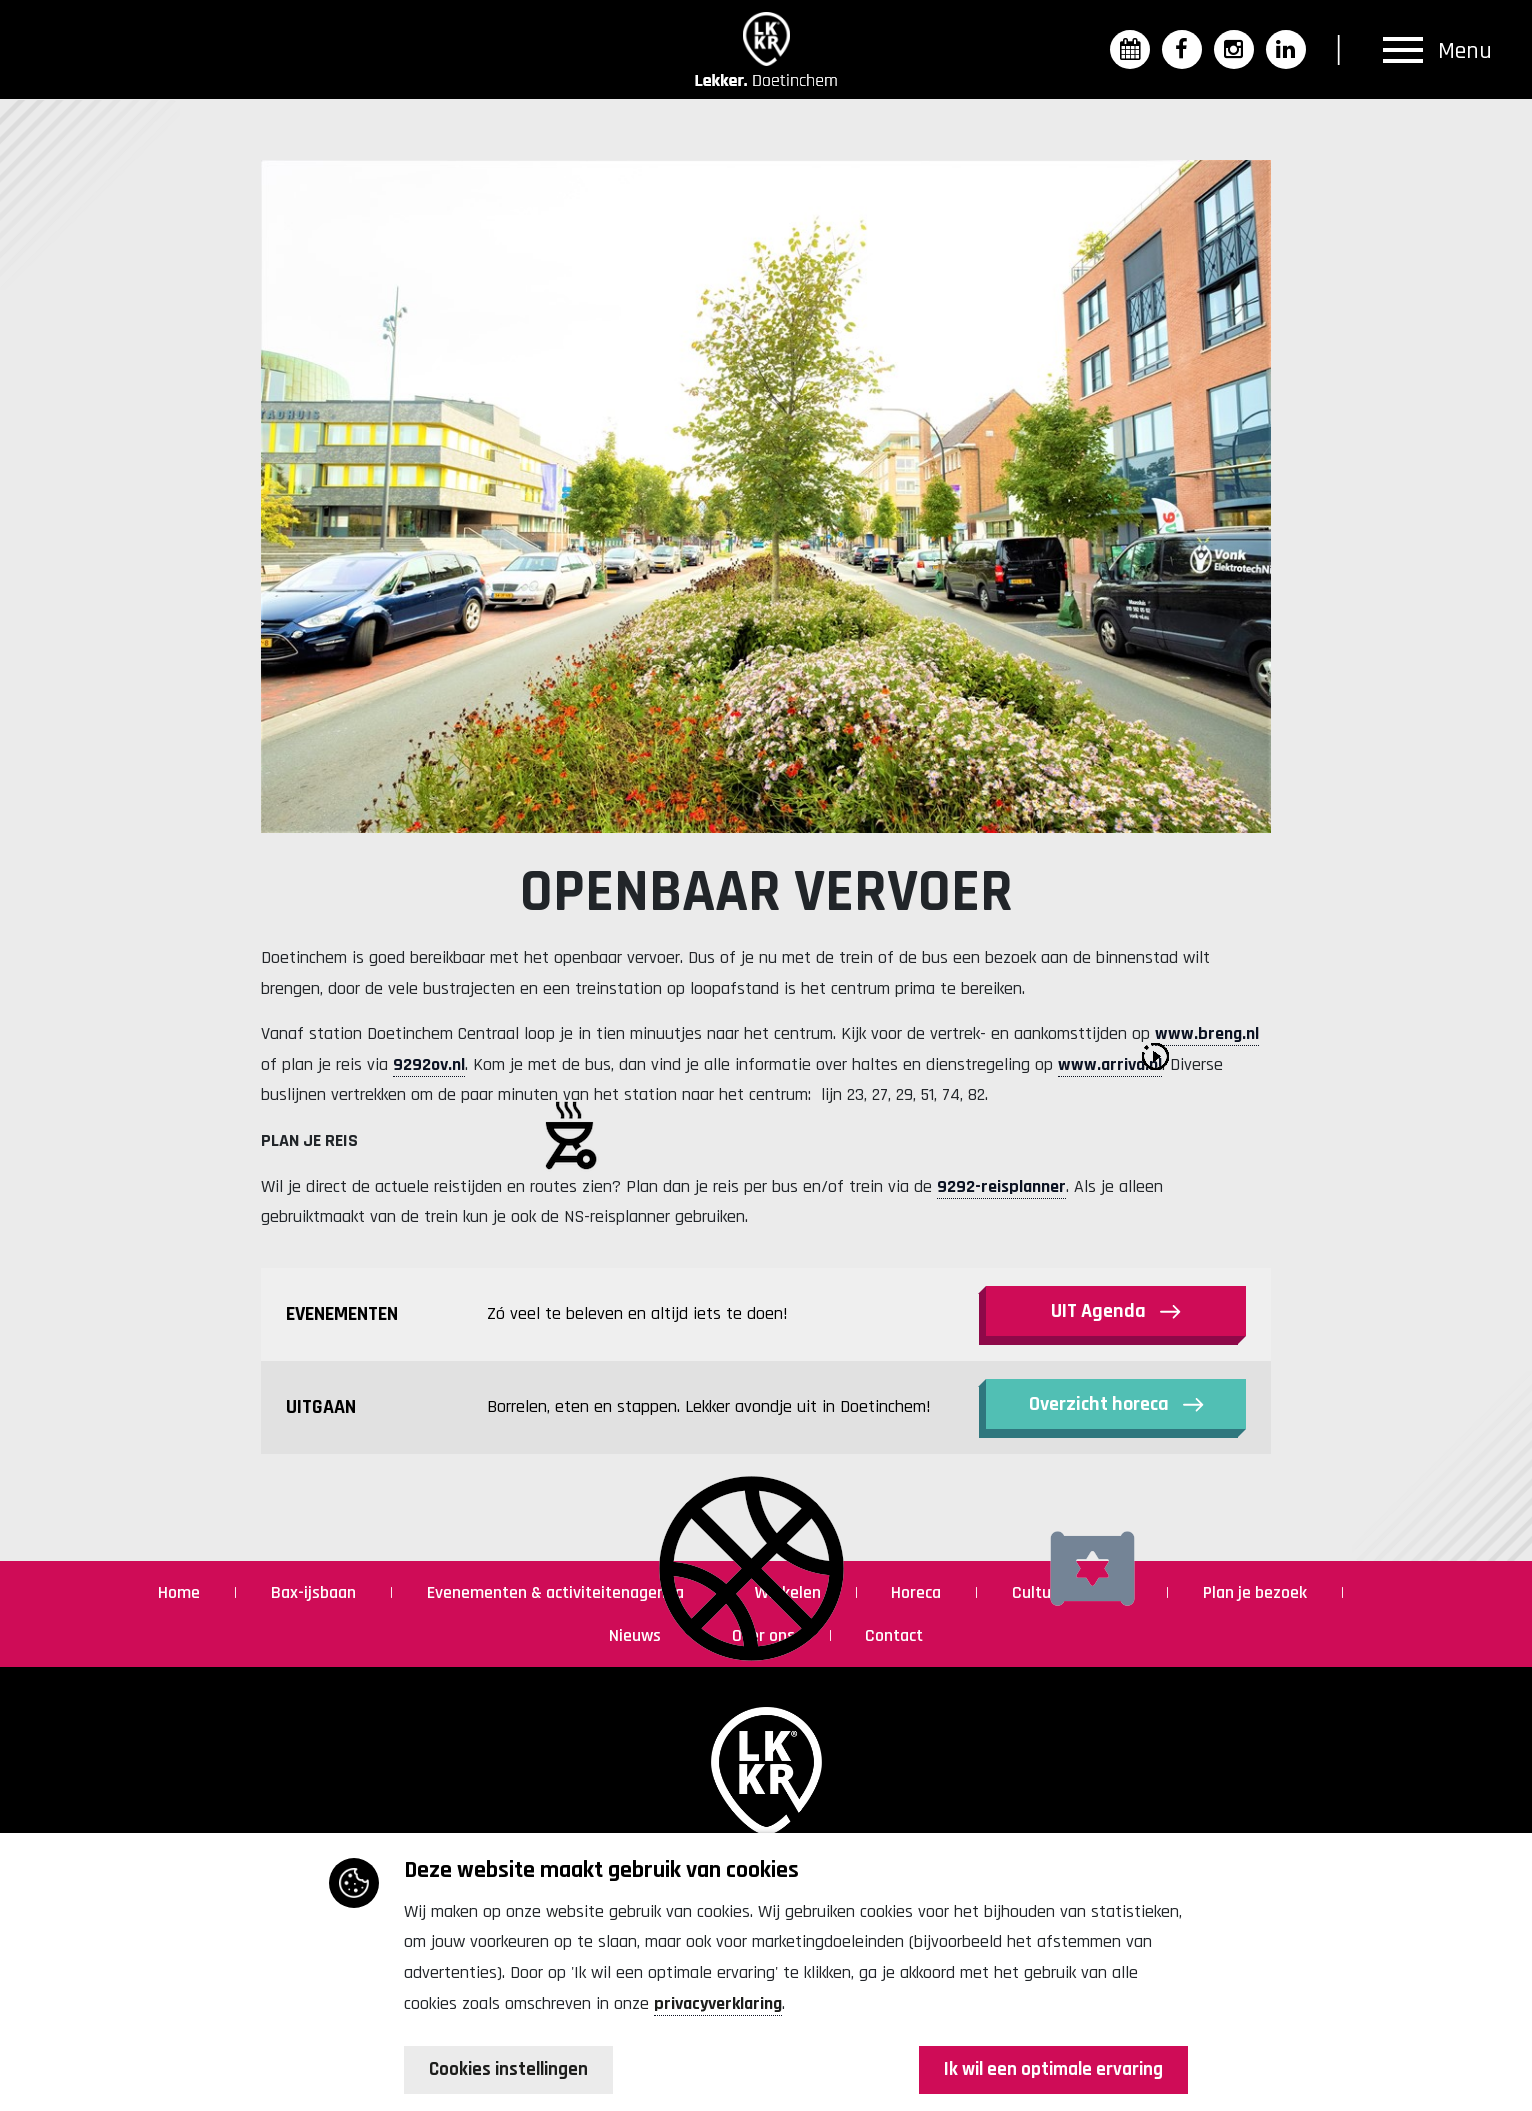  What do you see at coordinates (1092, 1568) in the screenshot?
I see `access jewish religious texts or torah content` at bounding box center [1092, 1568].